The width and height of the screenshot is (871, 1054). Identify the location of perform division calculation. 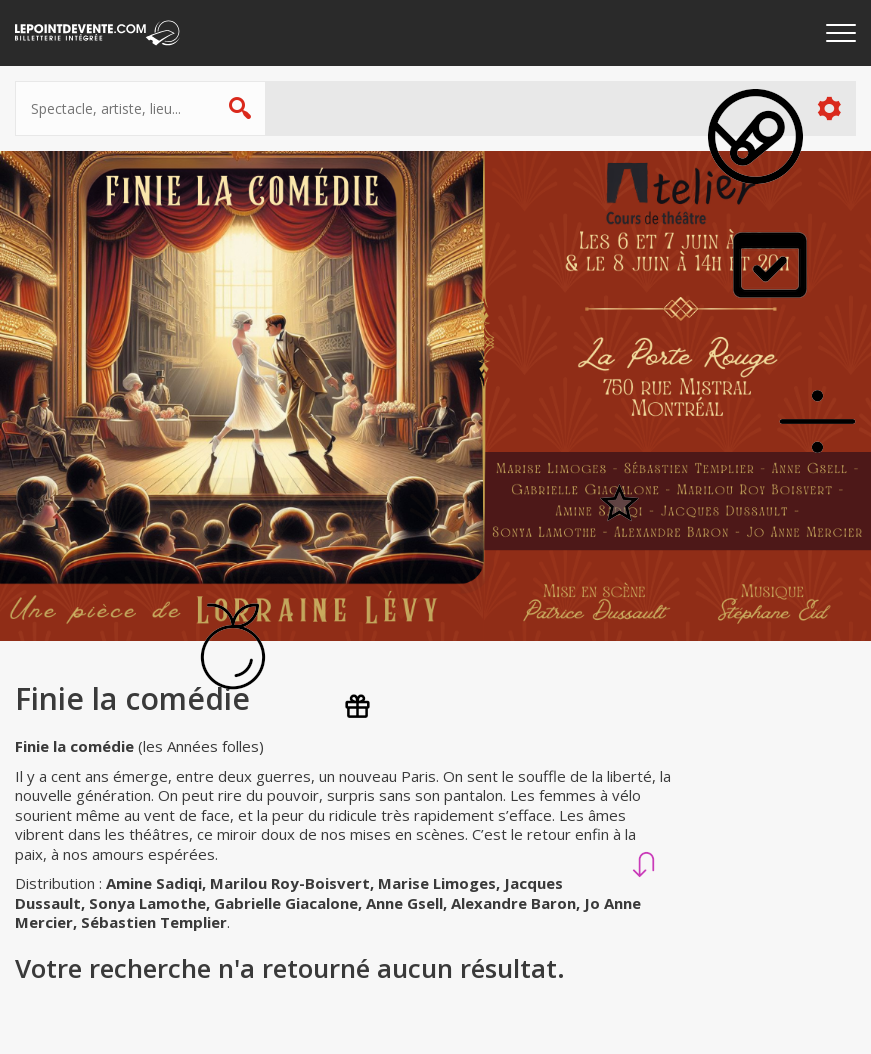
(817, 421).